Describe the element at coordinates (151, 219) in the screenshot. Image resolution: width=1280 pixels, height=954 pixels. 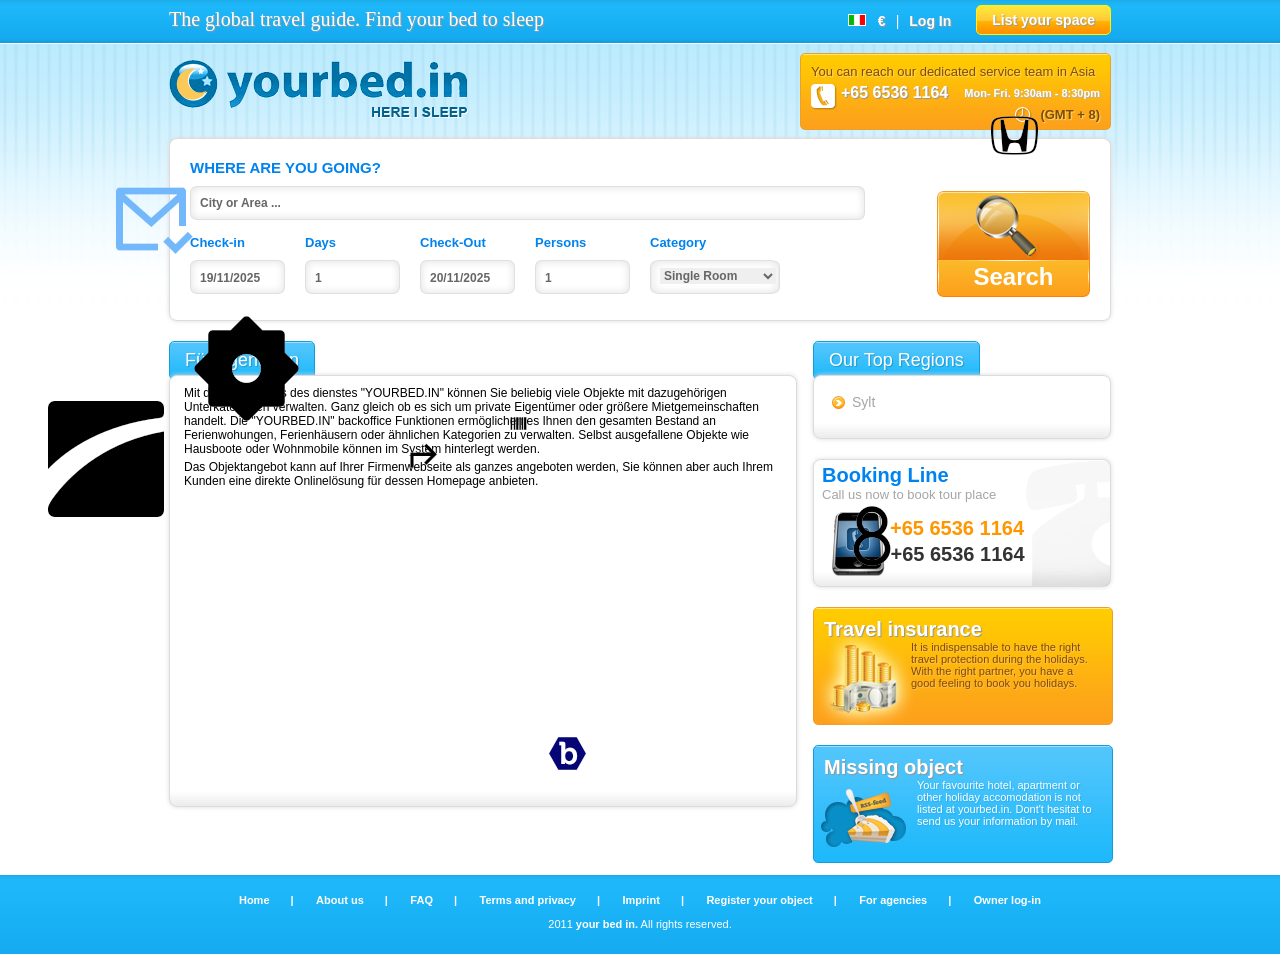
I see `email successfully sent or delivered` at that location.